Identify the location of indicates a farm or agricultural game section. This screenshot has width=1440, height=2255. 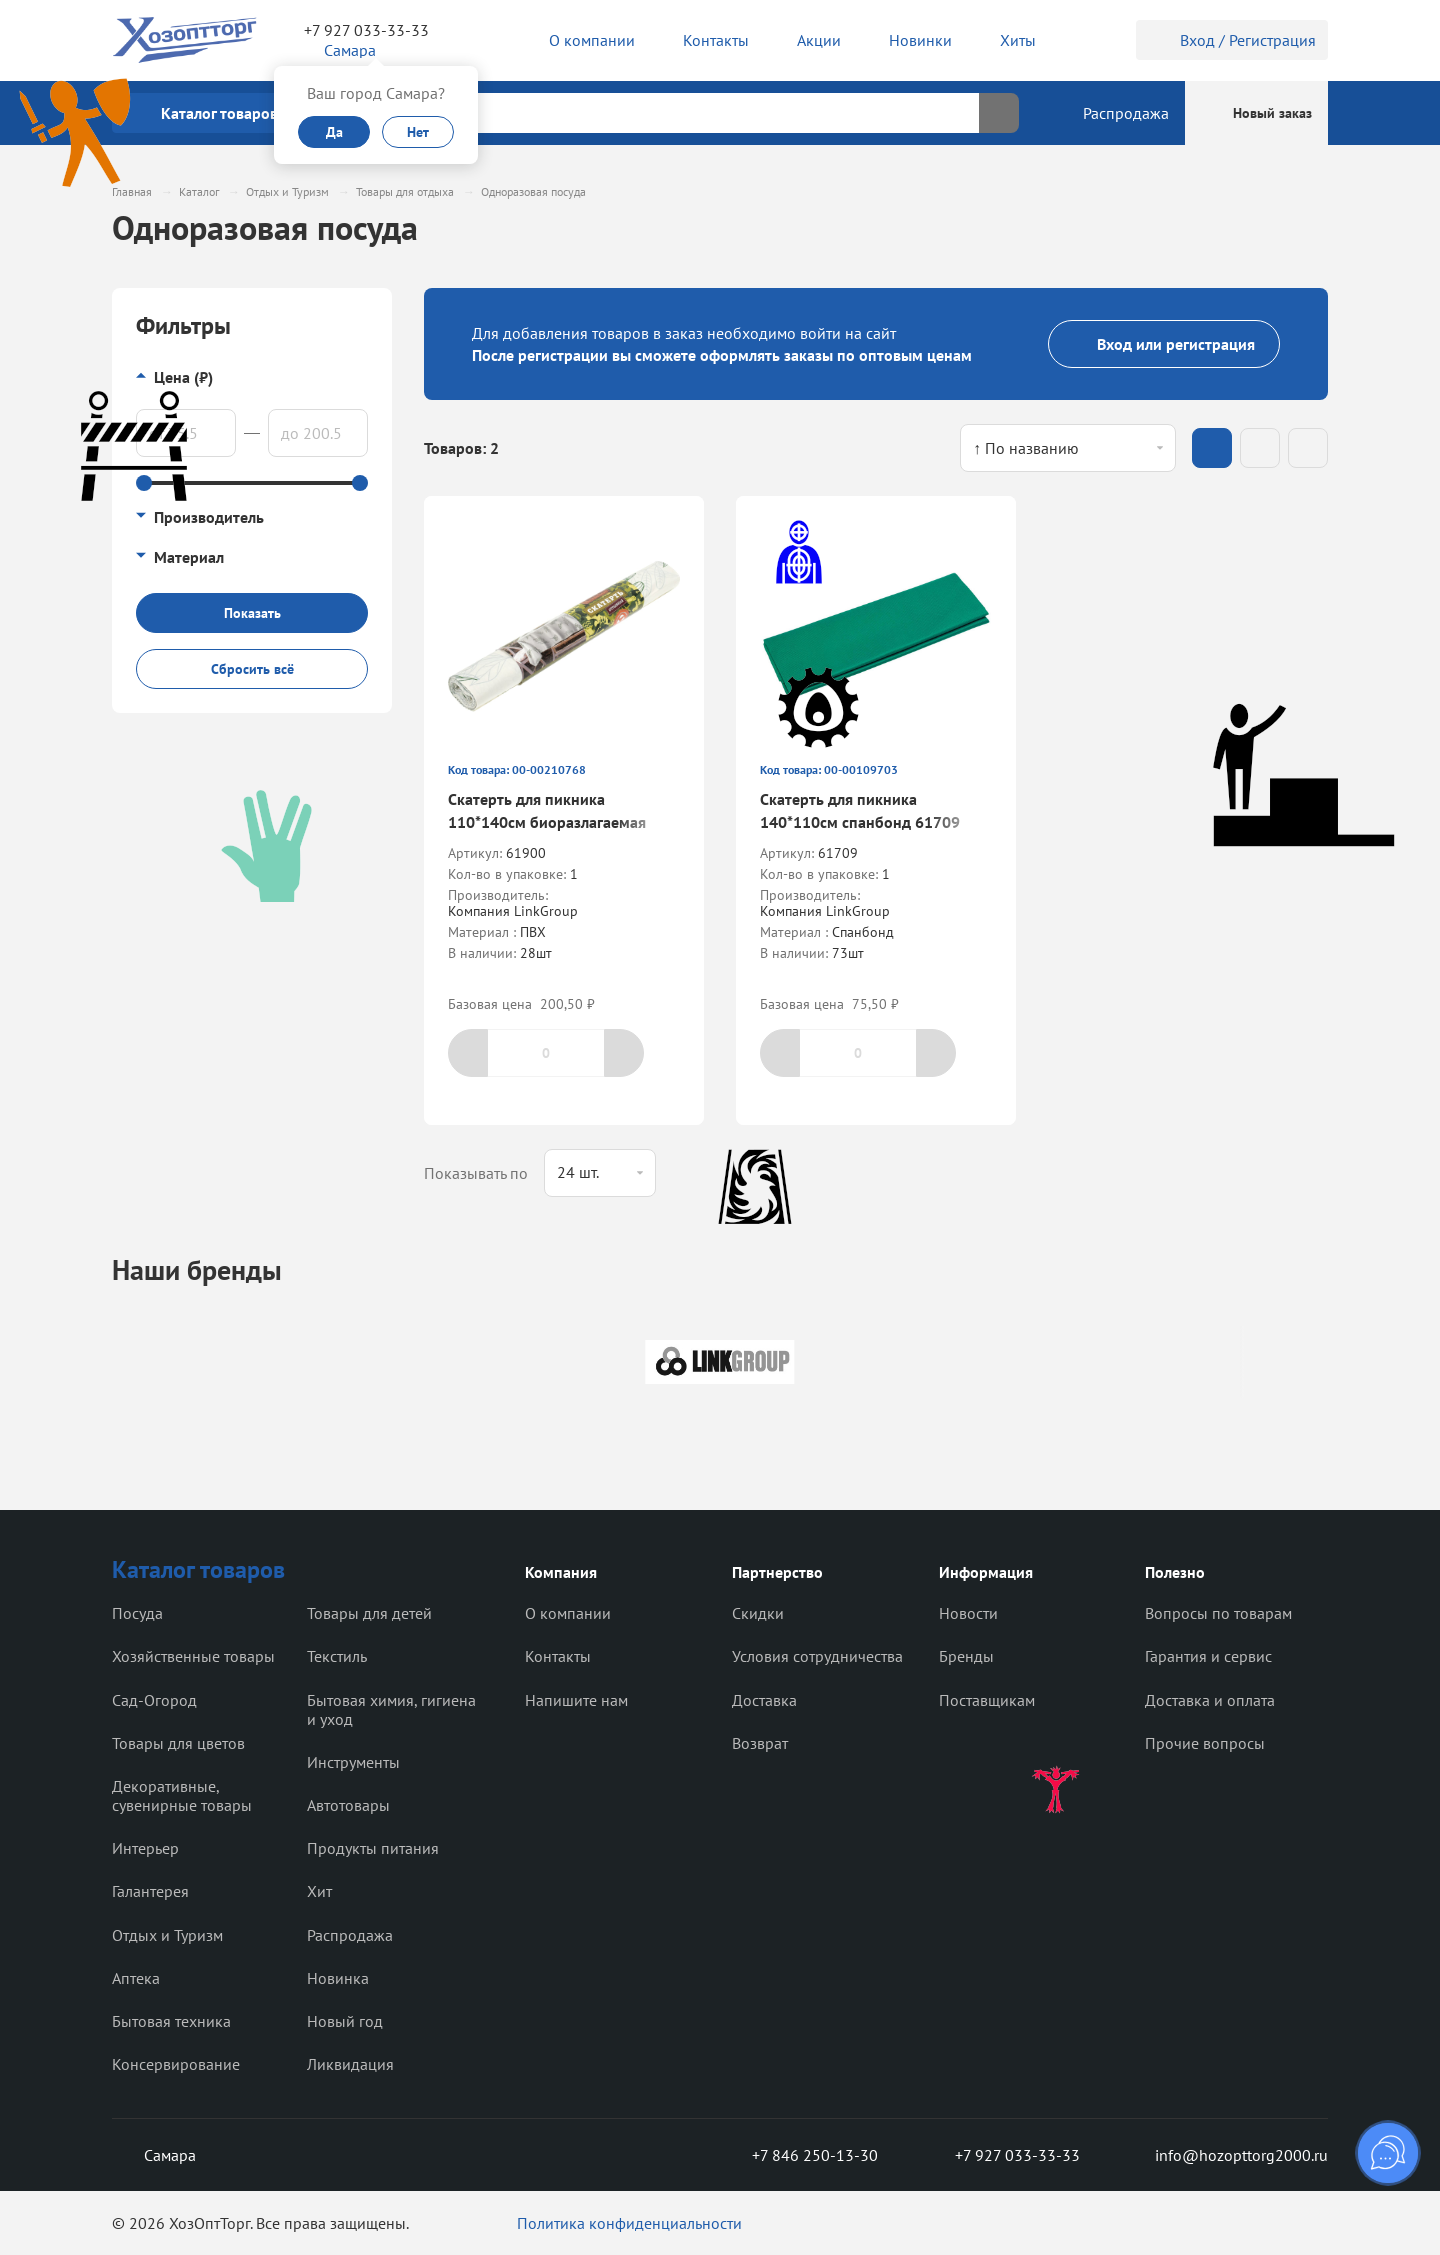
(1056, 1789).